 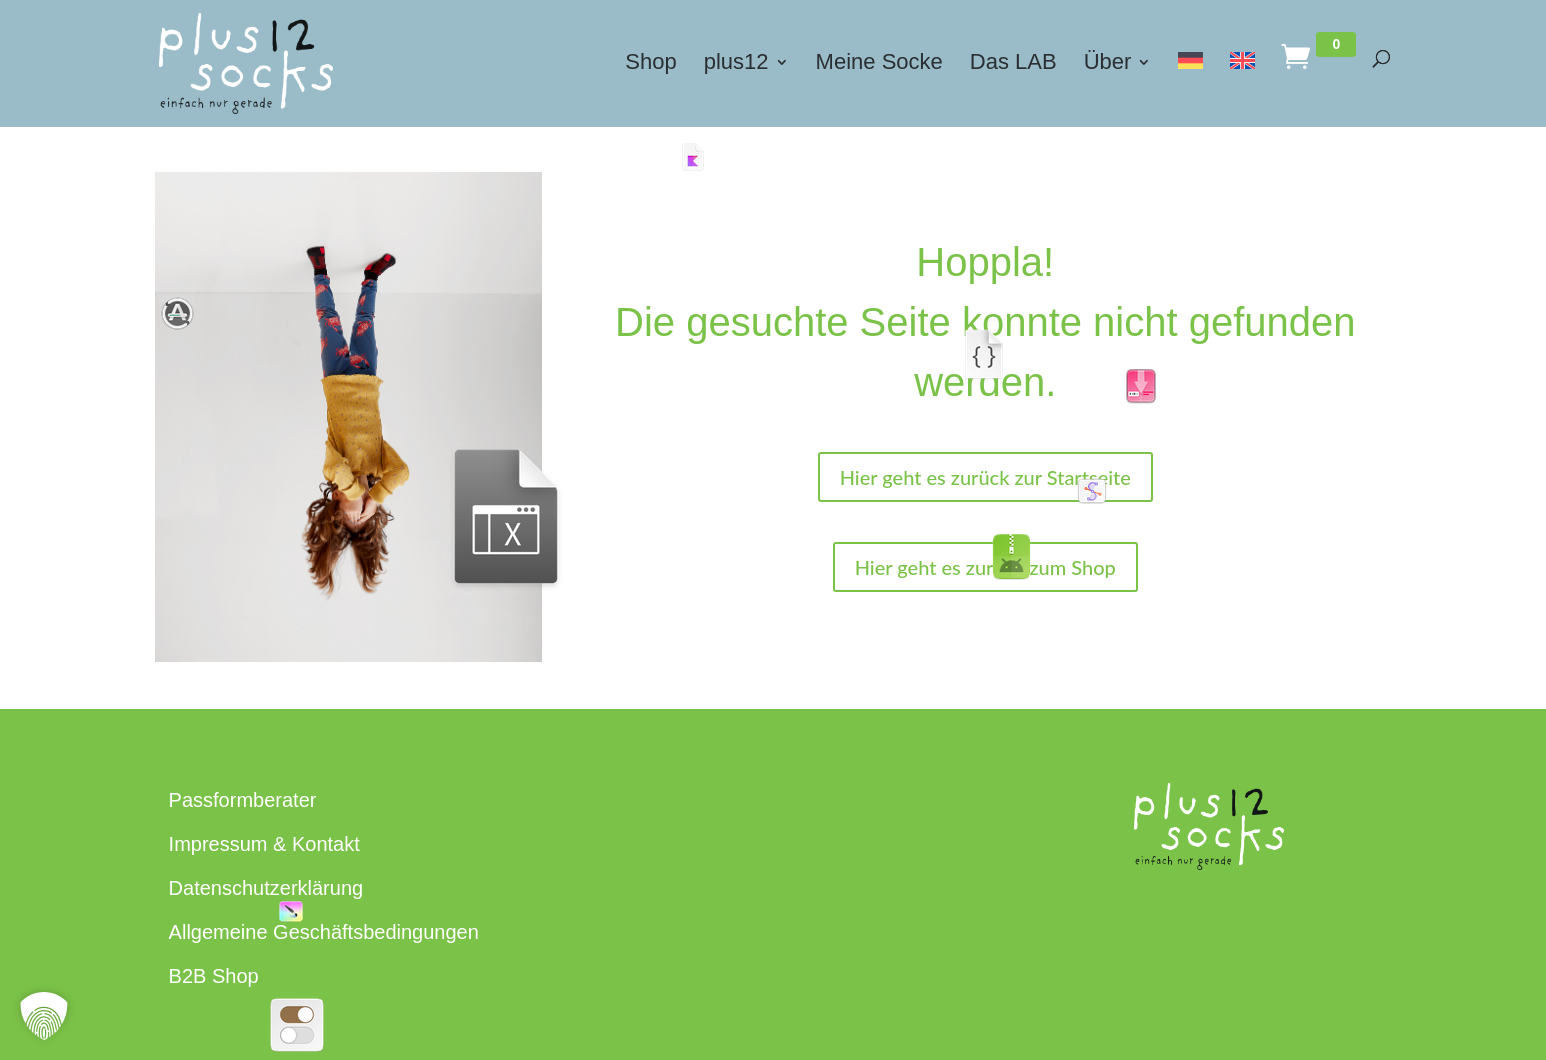 What do you see at coordinates (506, 519) in the screenshot?
I see `a macbinary file type indicator` at bounding box center [506, 519].